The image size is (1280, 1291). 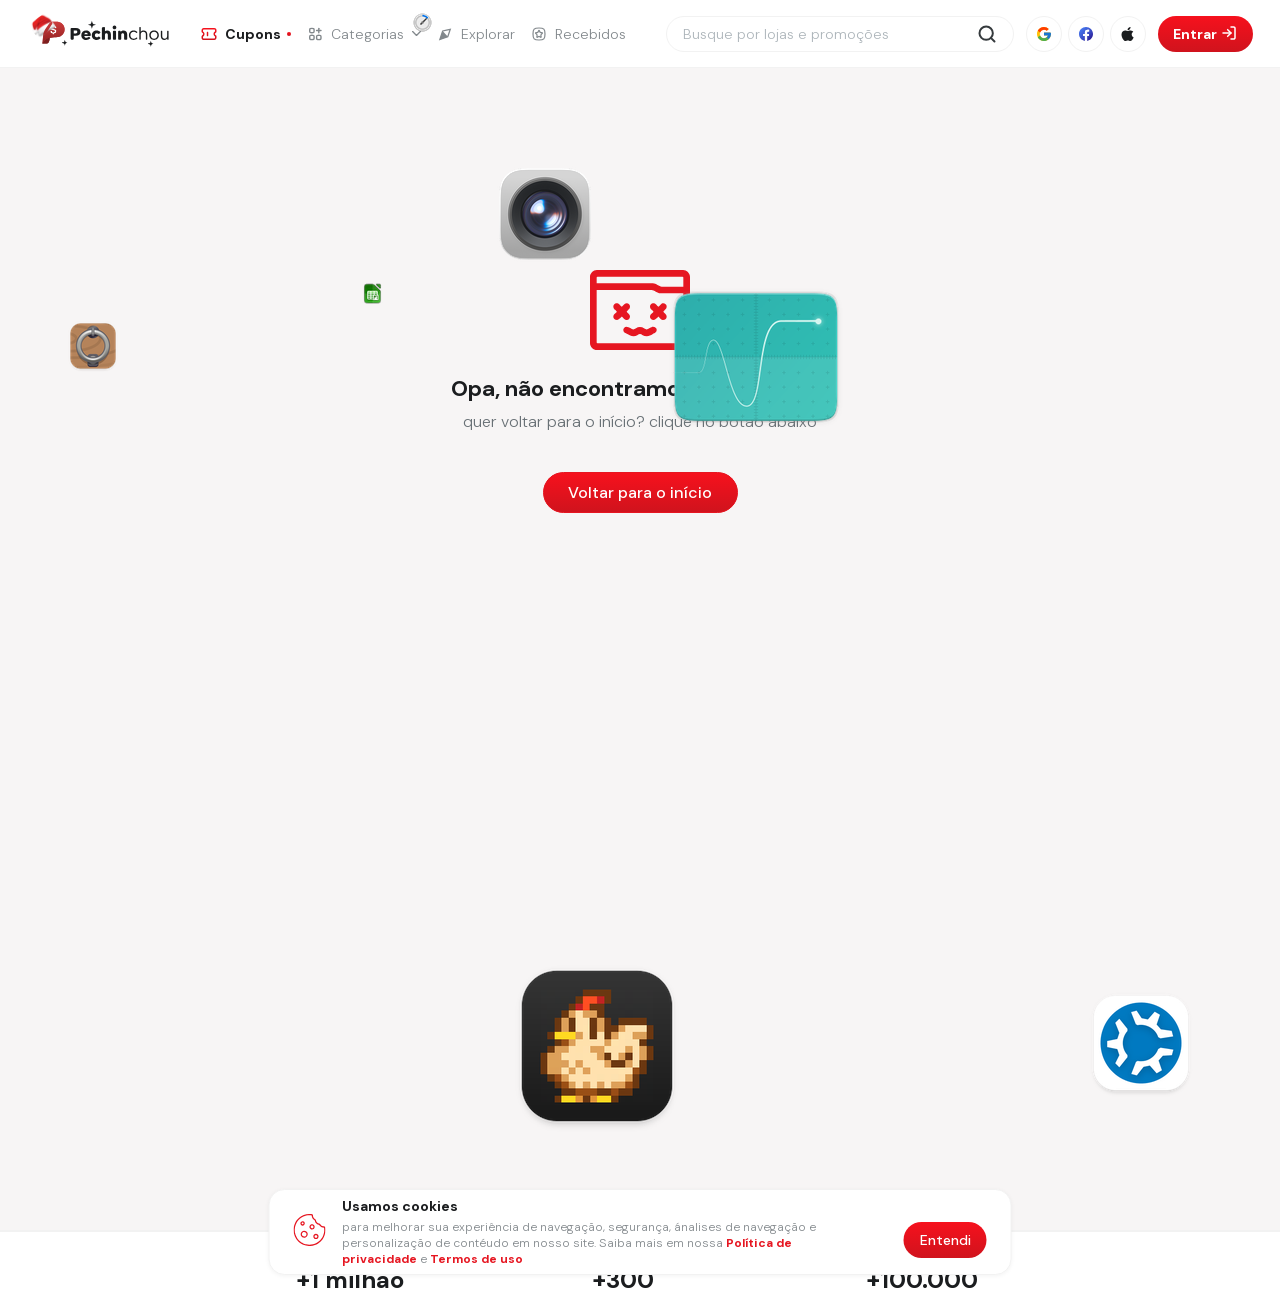 What do you see at coordinates (597, 1046) in the screenshot?
I see `launch Stardew Valley game` at bounding box center [597, 1046].